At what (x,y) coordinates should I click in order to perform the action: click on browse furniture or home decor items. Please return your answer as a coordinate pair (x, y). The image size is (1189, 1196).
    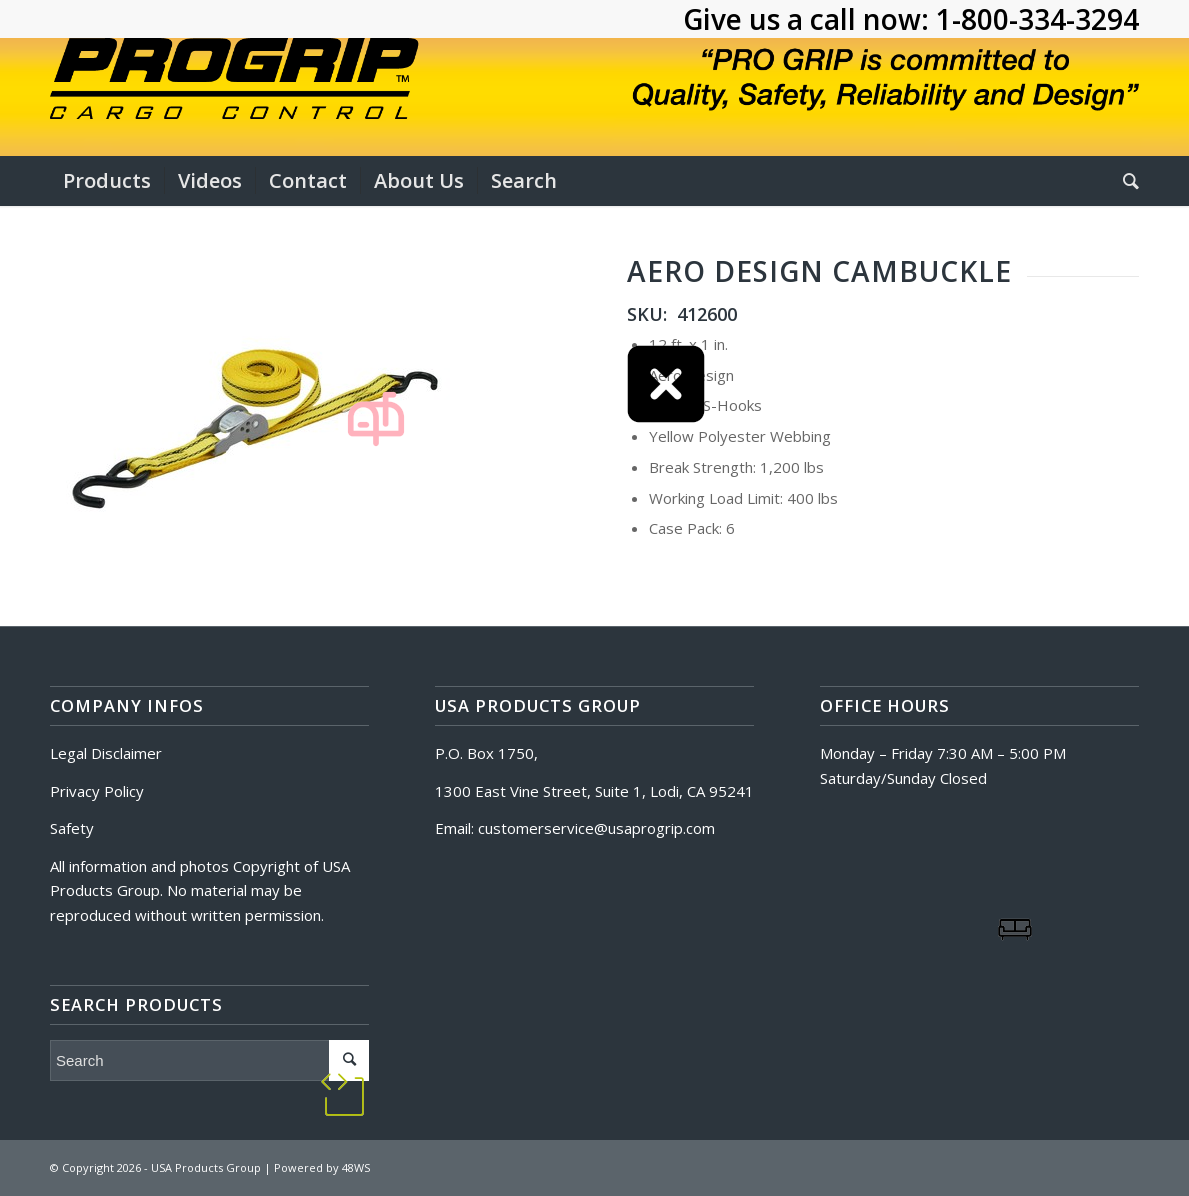
    Looking at the image, I should click on (1015, 929).